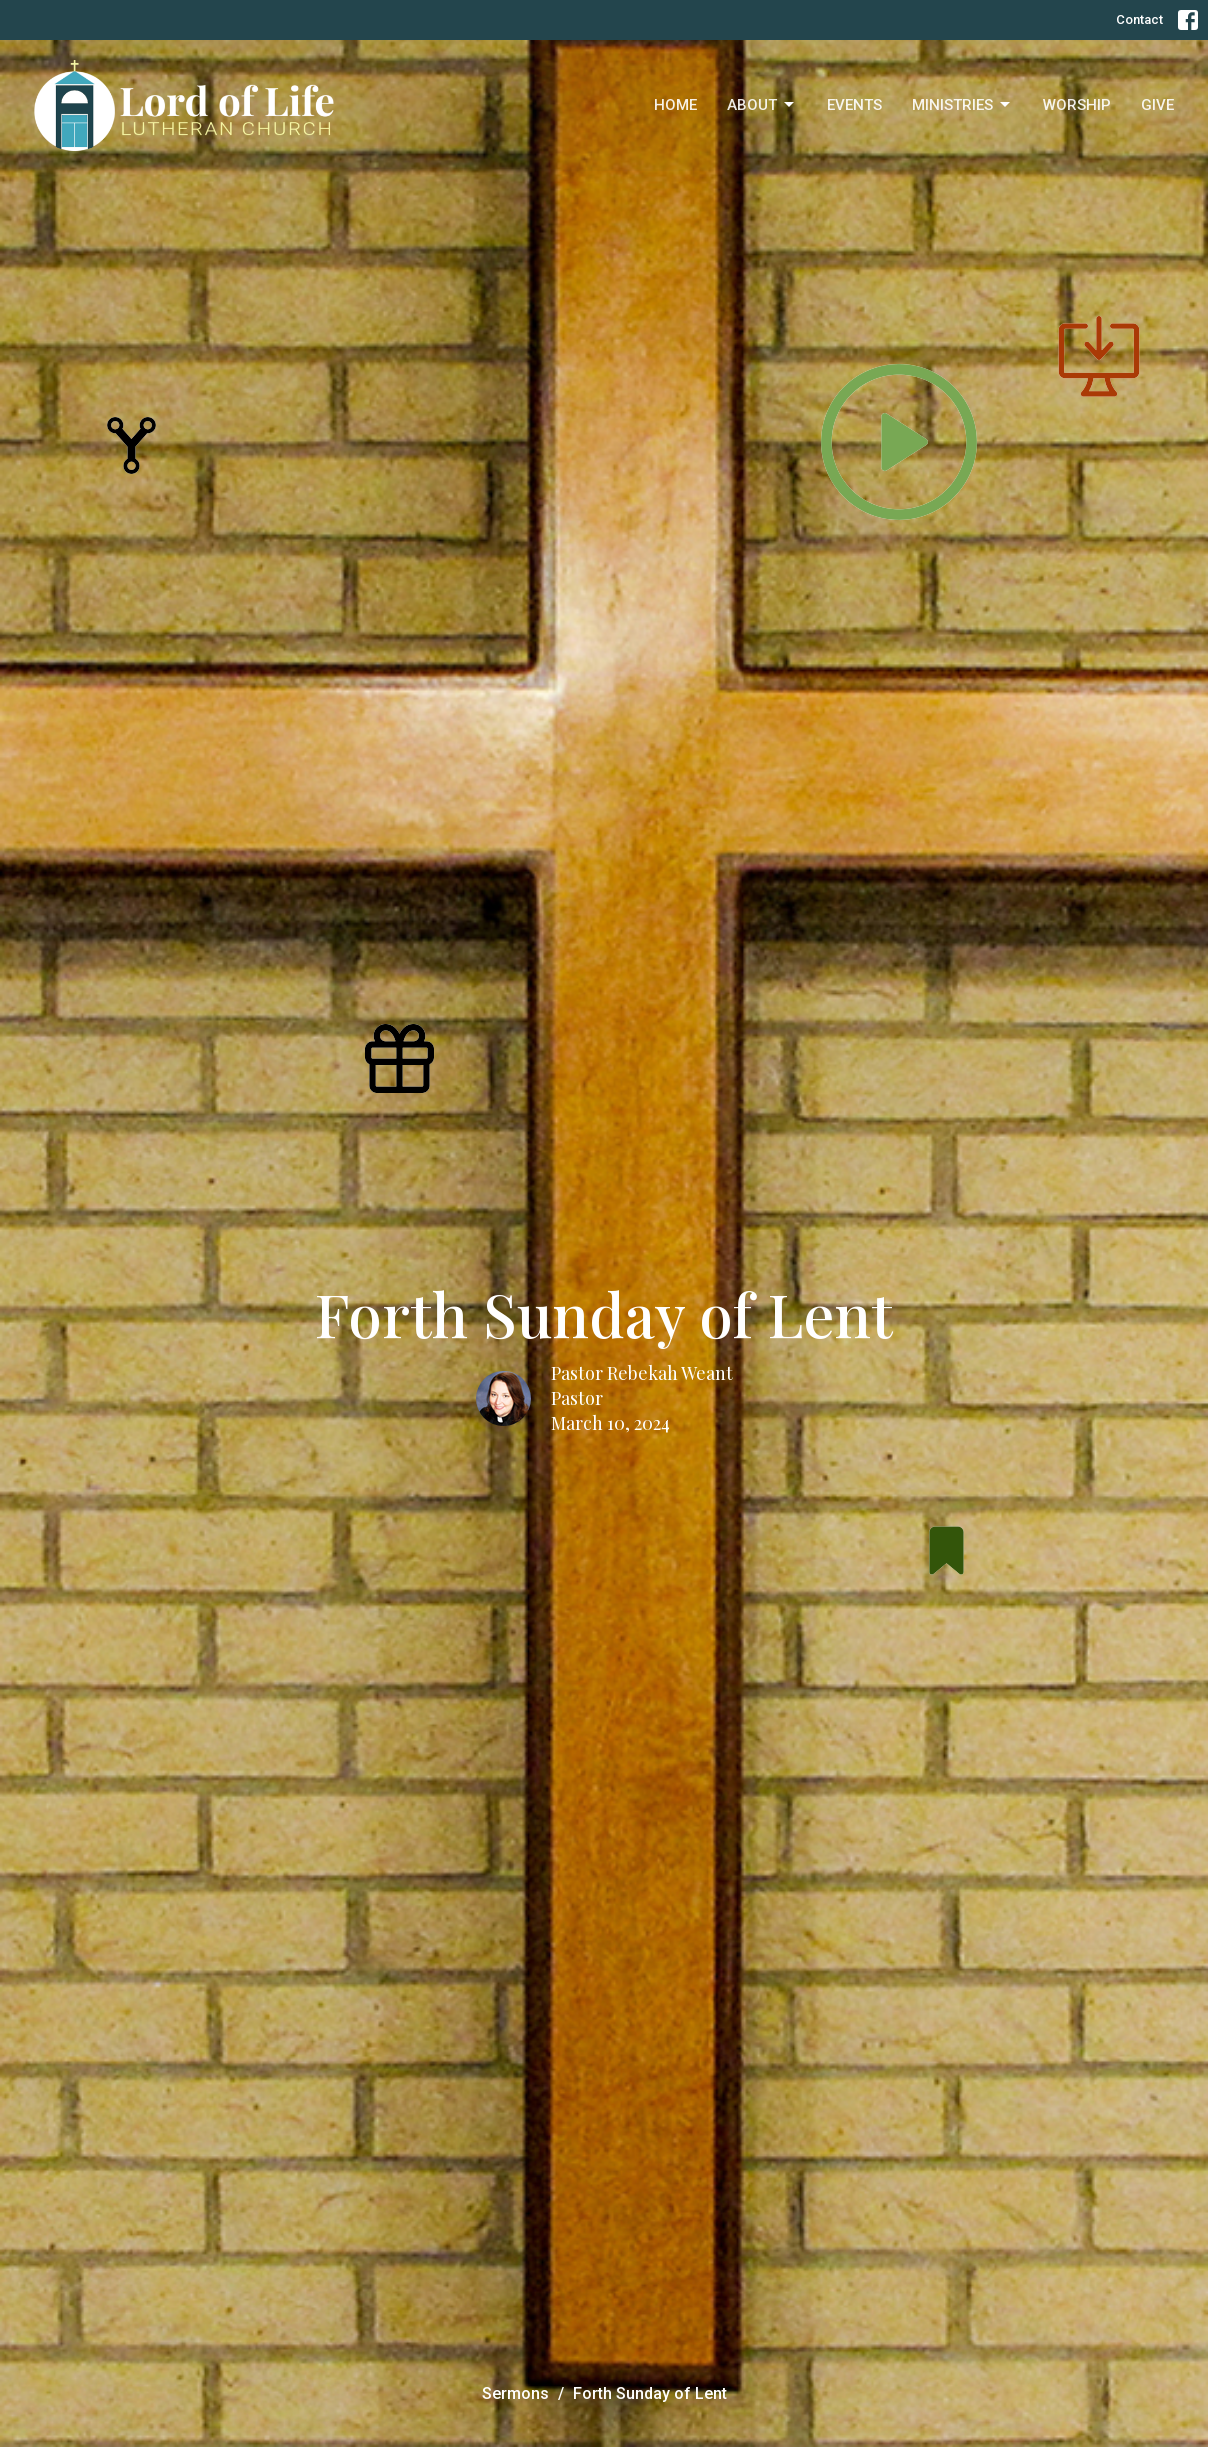 The image size is (1208, 2447). Describe the element at coordinates (1099, 360) in the screenshot. I see `download to desktop` at that location.